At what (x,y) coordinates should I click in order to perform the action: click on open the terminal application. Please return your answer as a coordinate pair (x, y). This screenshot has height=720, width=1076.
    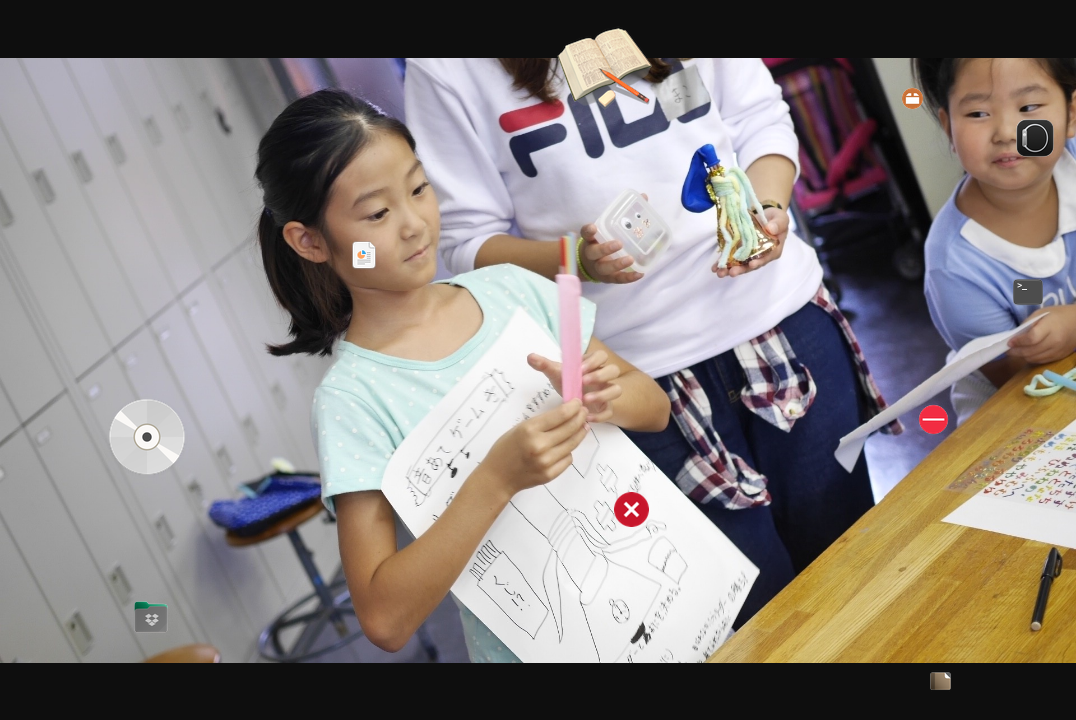
    Looking at the image, I should click on (1028, 292).